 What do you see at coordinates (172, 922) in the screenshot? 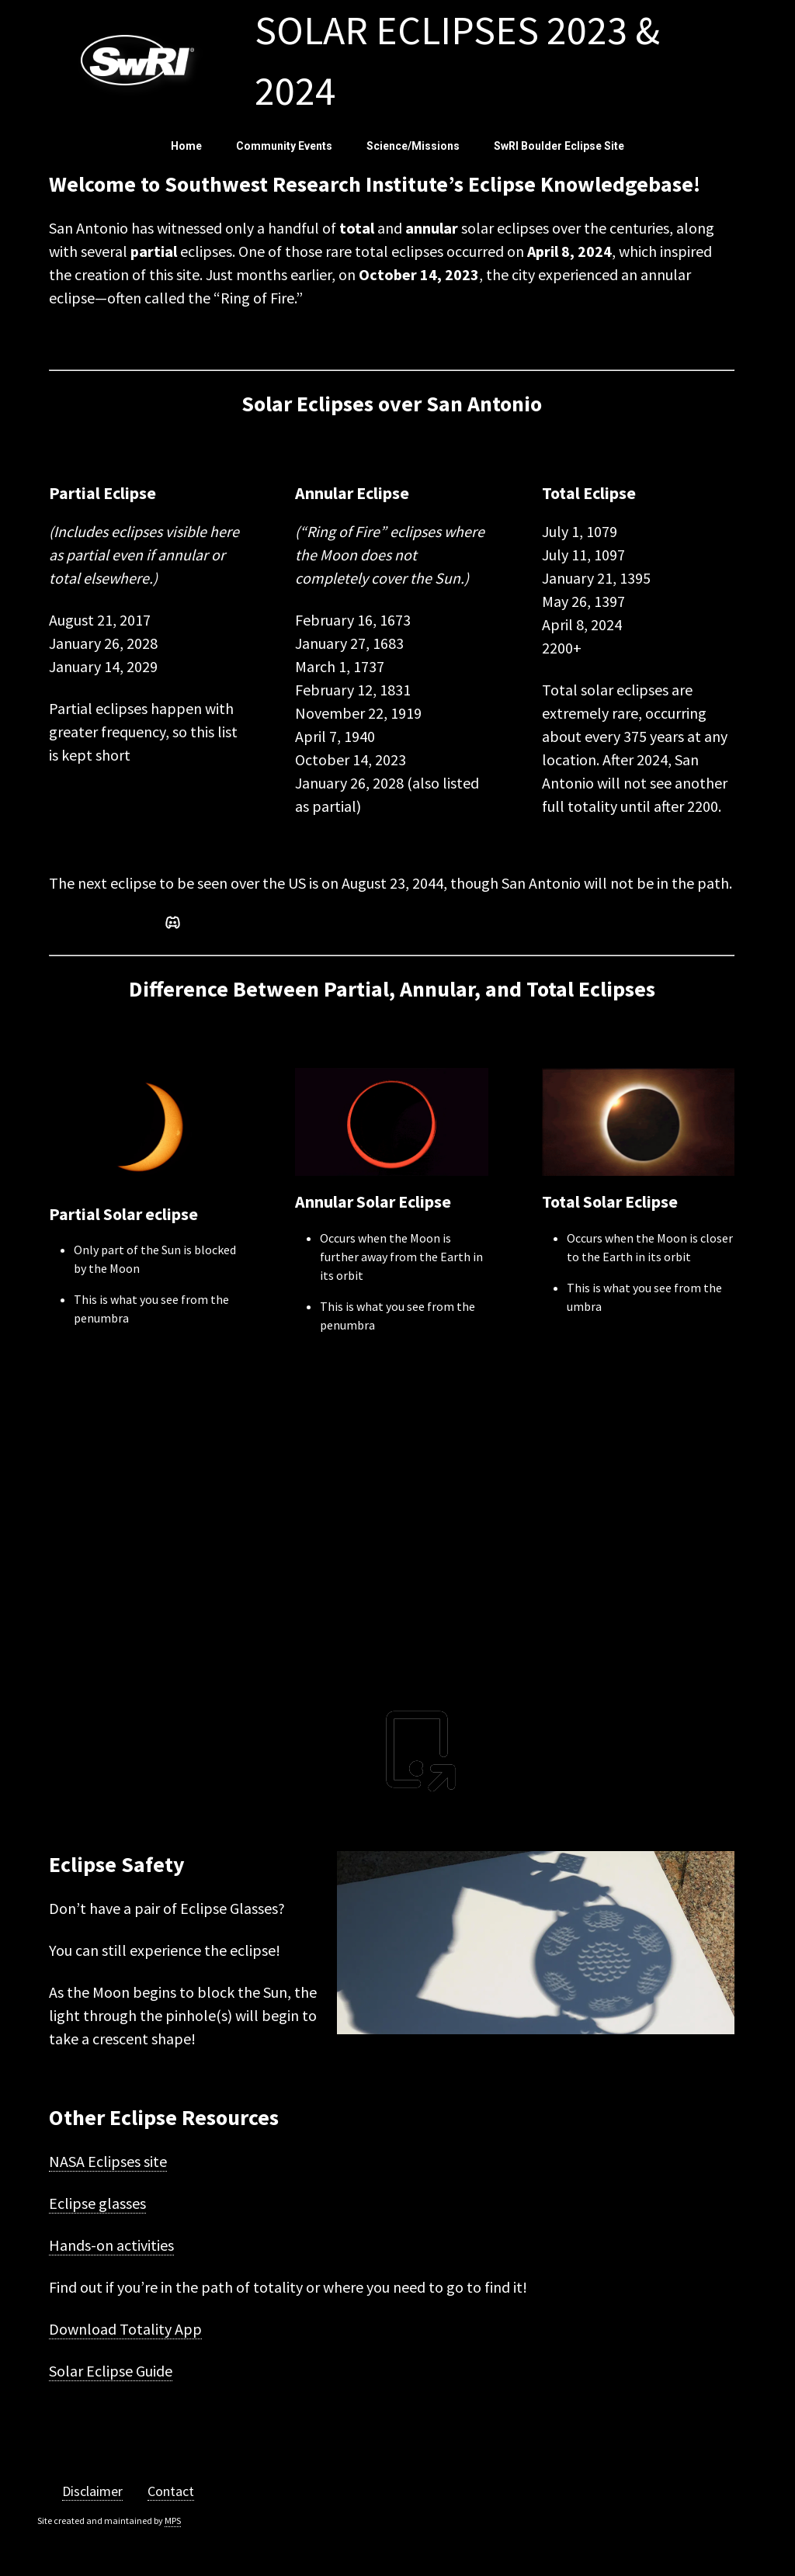
I see `open Discord` at bounding box center [172, 922].